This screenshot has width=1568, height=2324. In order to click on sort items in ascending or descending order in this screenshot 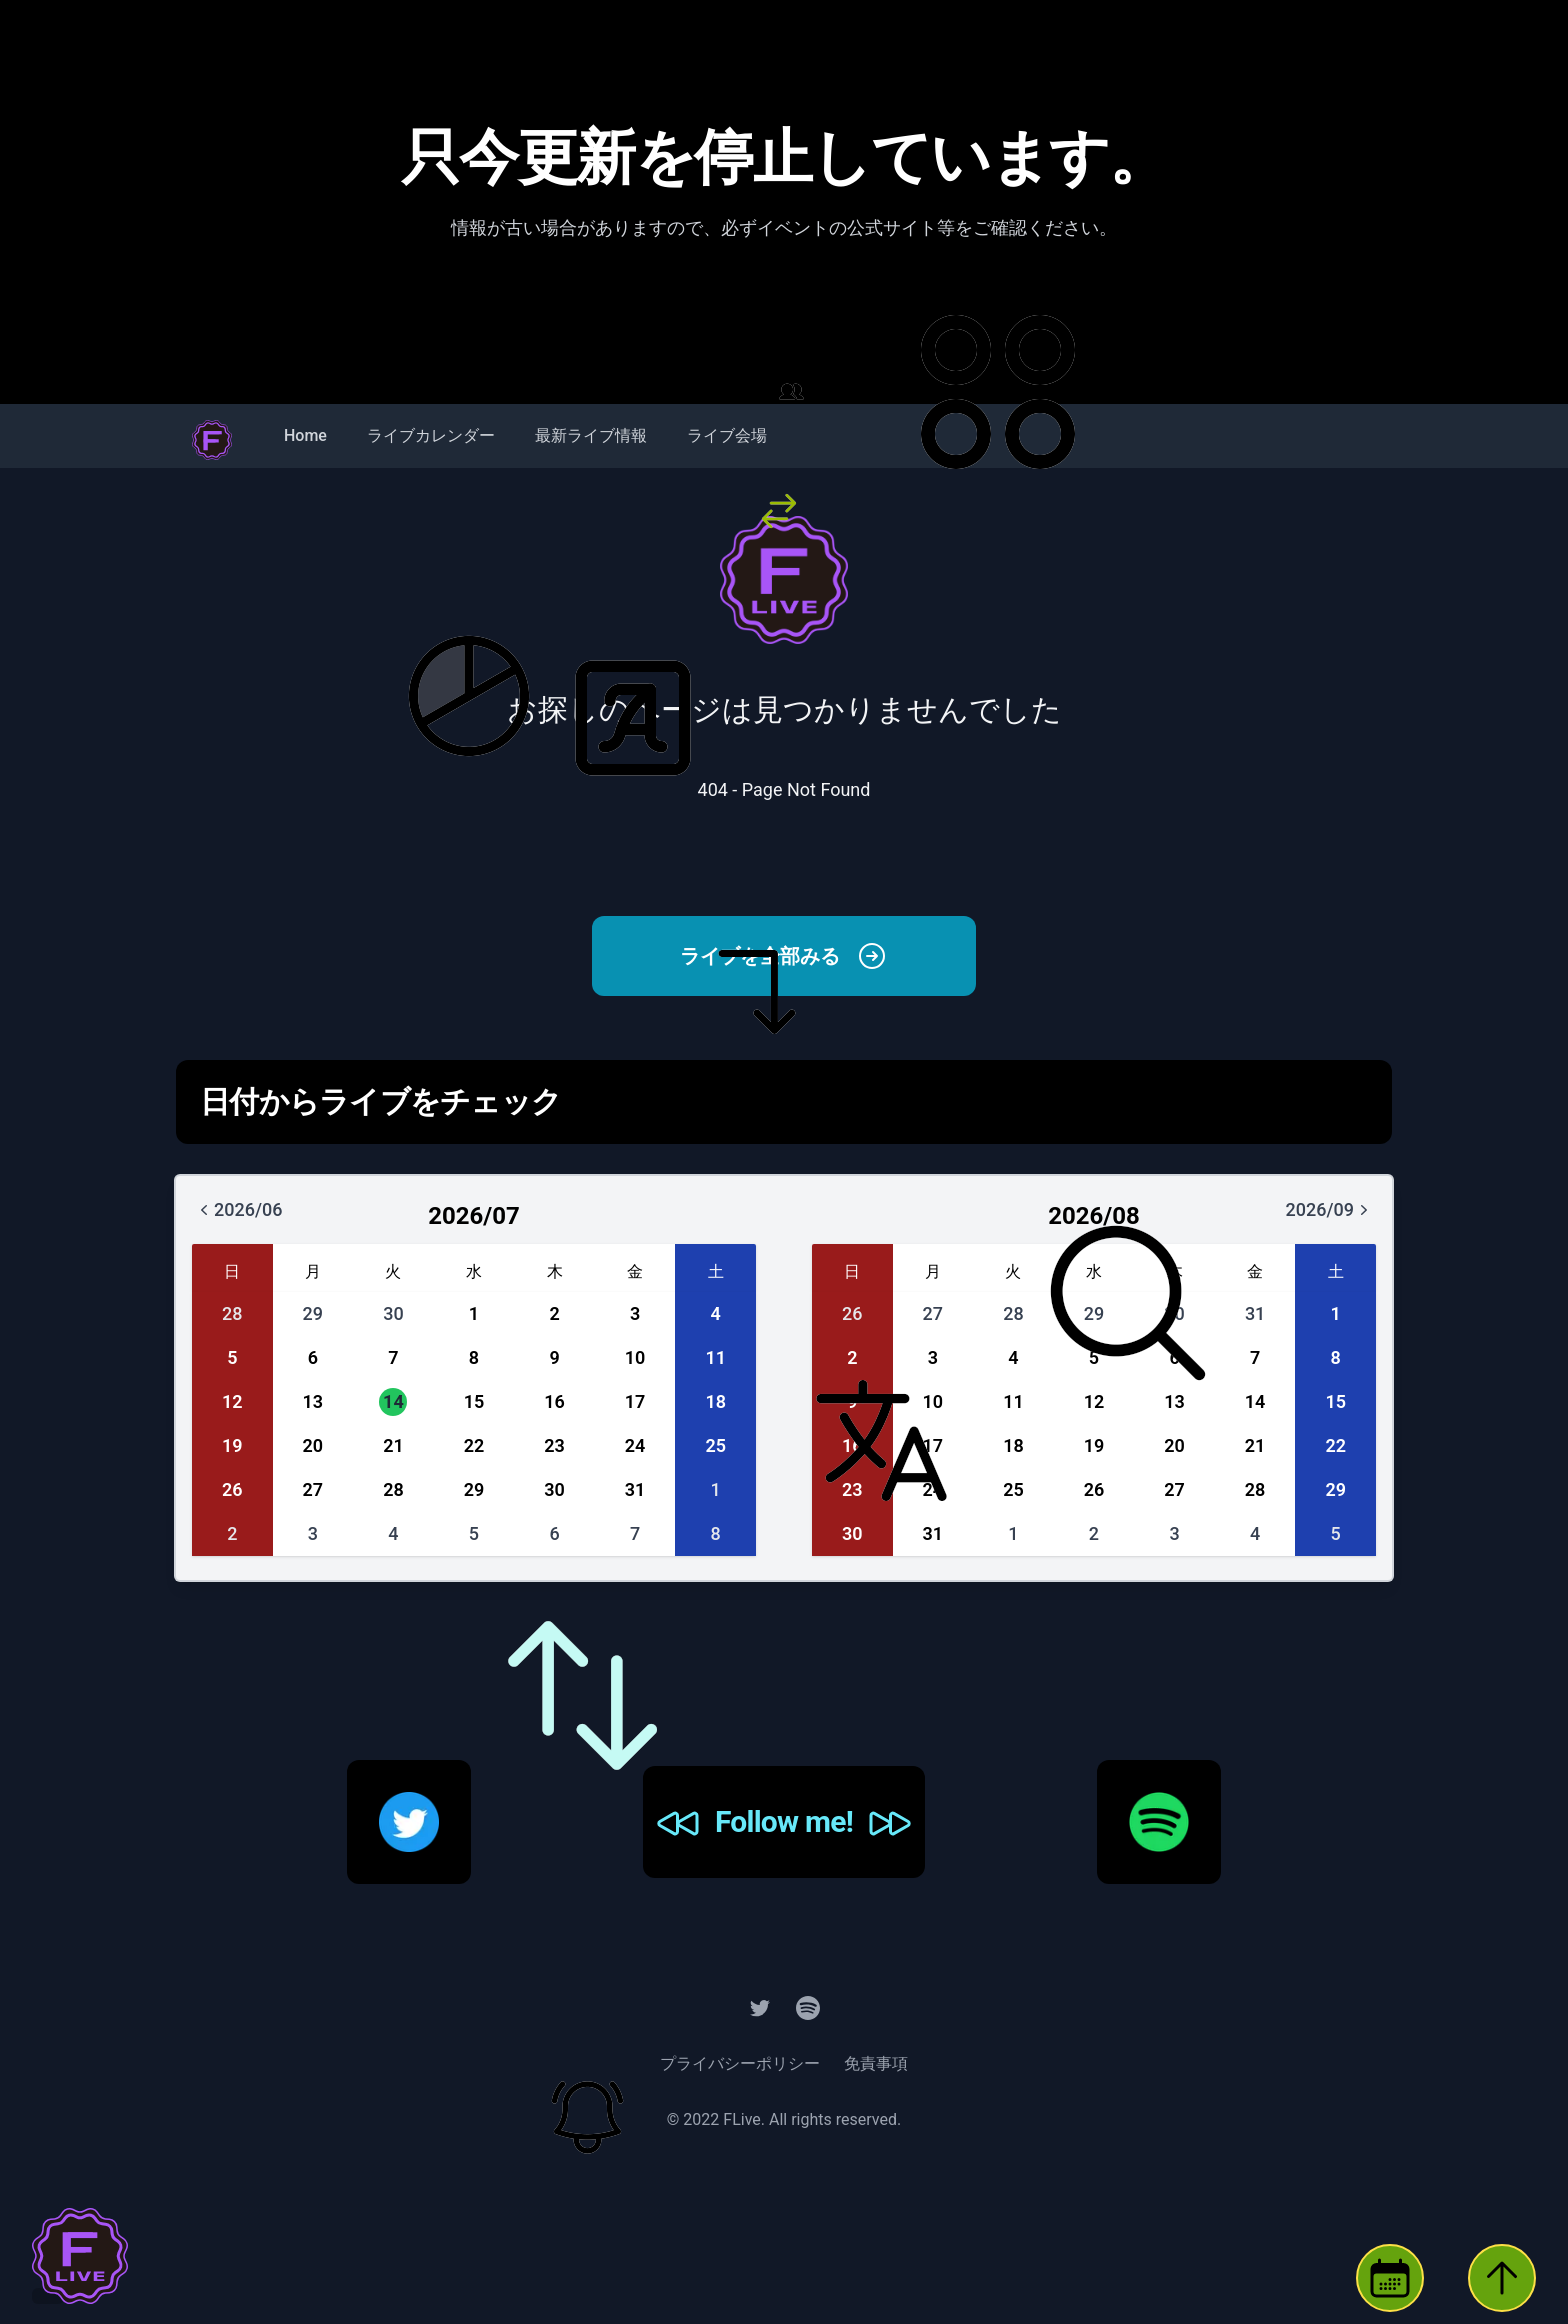, I will do `click(582, 1695)`.